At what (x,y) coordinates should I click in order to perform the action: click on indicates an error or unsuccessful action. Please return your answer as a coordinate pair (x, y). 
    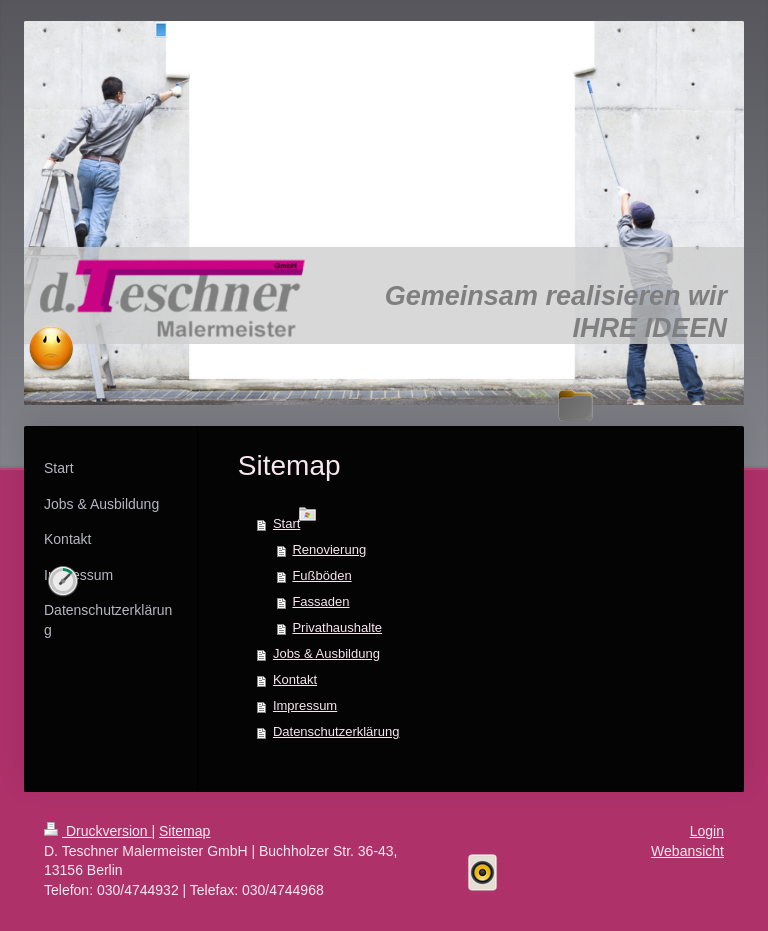
    Looking at the image, I should click on (51, 350).